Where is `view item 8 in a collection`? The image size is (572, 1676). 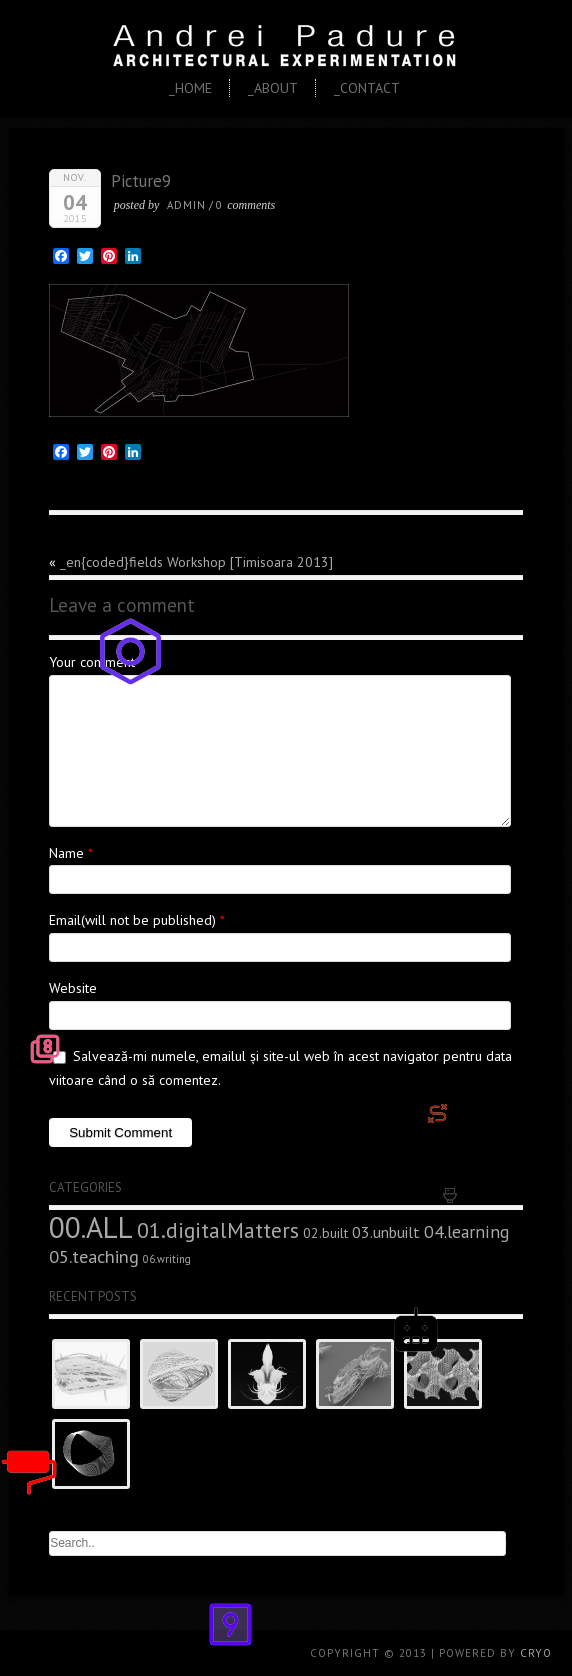
view item 8 in a collection is located at coordinates (45, 1049).